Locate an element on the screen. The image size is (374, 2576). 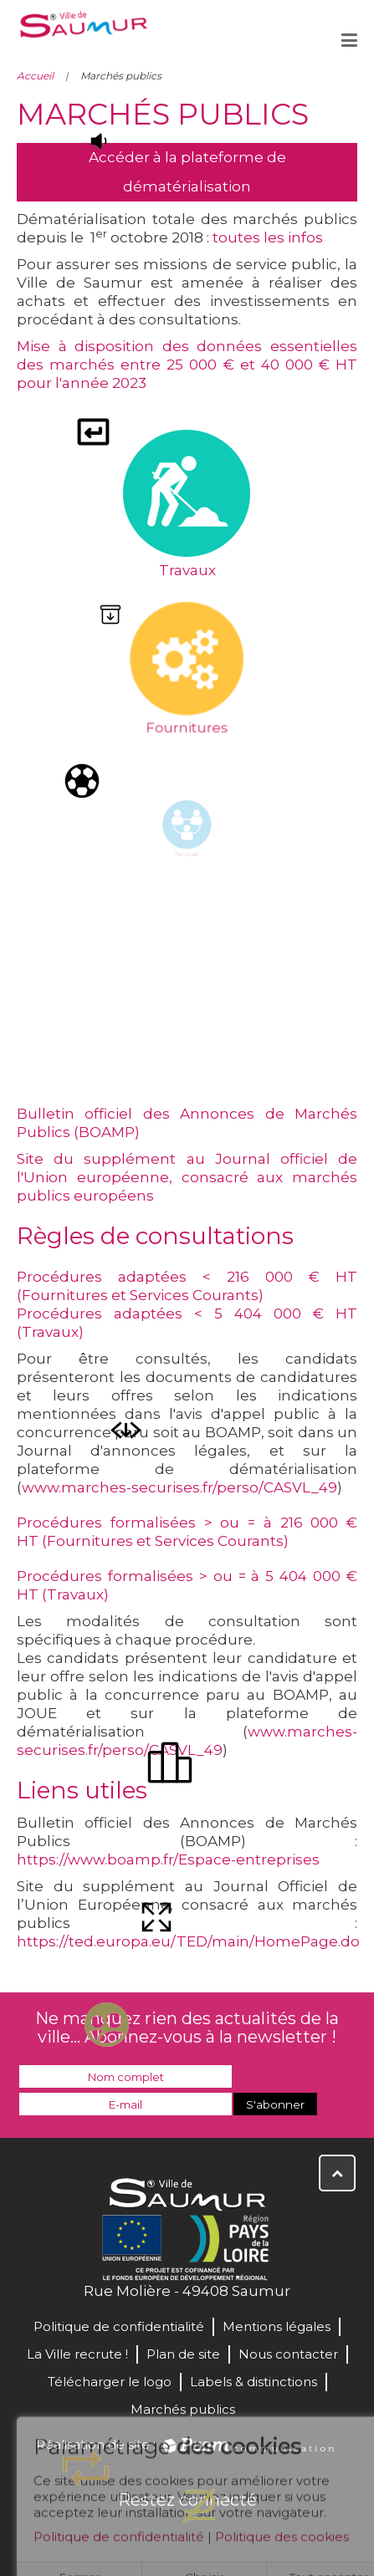
view football or soccer content is located at coordinates (82, 781).